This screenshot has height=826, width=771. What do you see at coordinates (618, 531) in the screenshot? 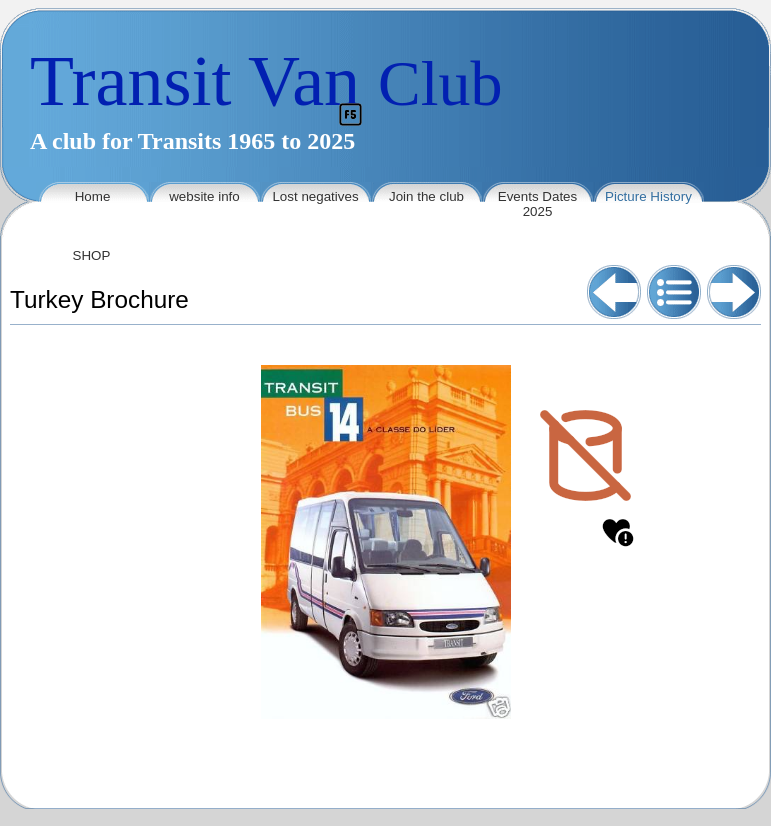
I see `health alert or warning notification` at bounding box center [618, 531].